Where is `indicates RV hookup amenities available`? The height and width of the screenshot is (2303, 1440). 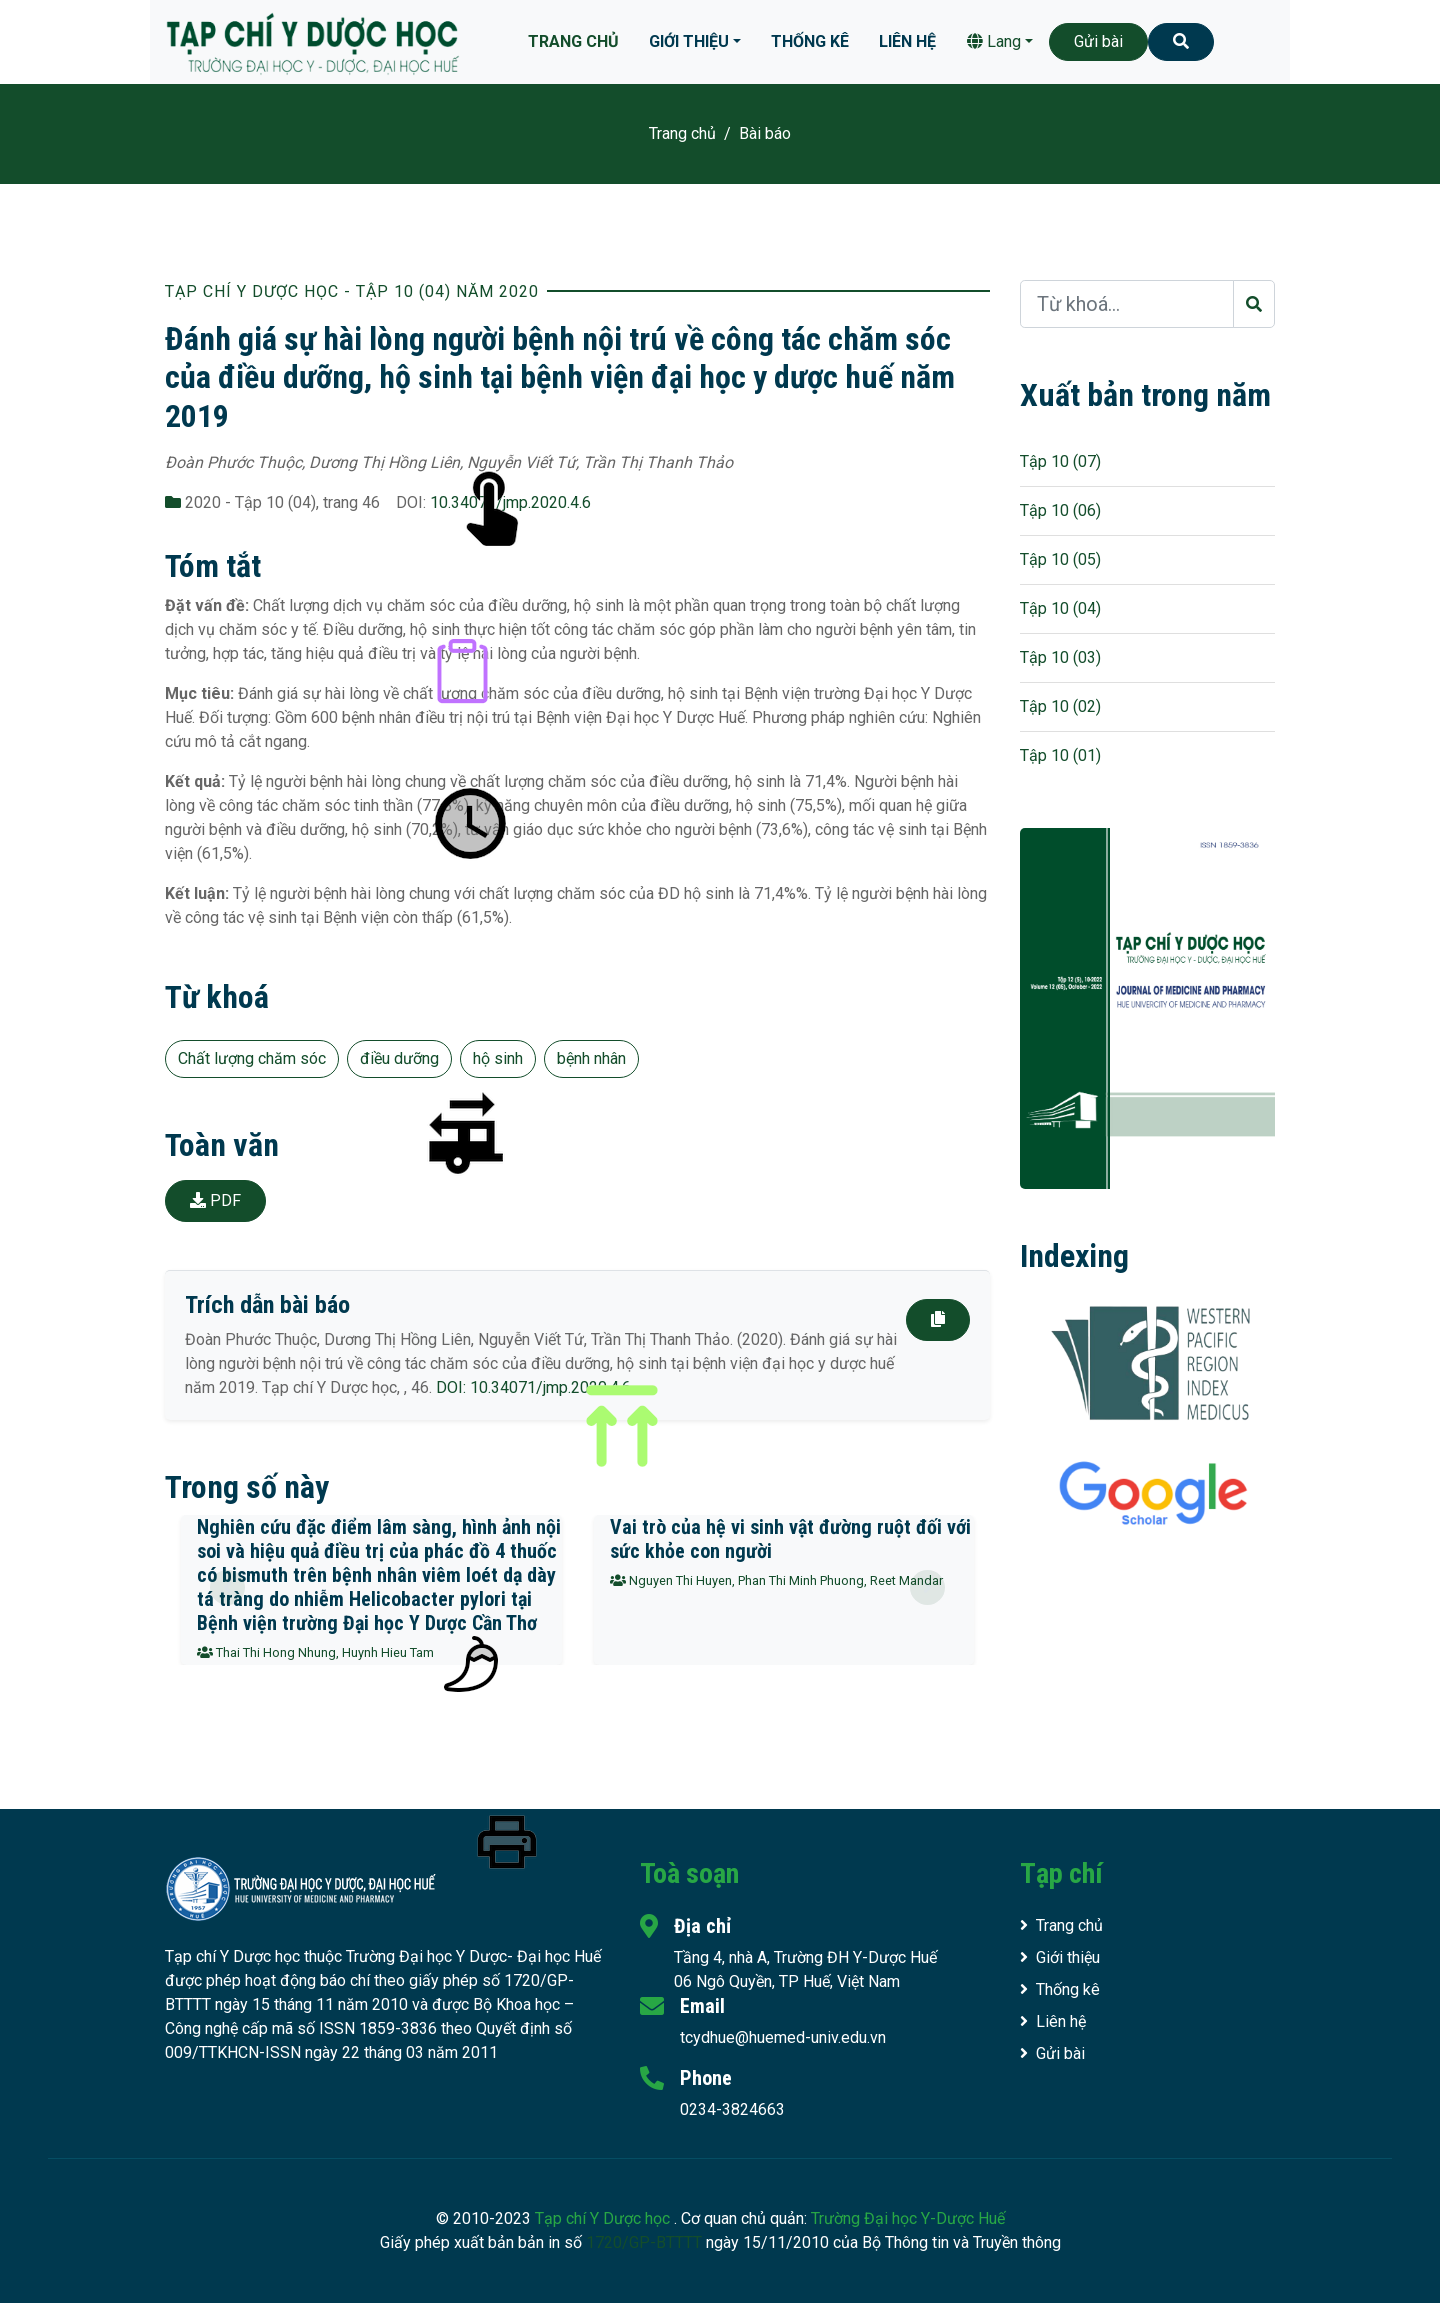 indicates RV hookup amenities available is located at coordinates (462, 1133).